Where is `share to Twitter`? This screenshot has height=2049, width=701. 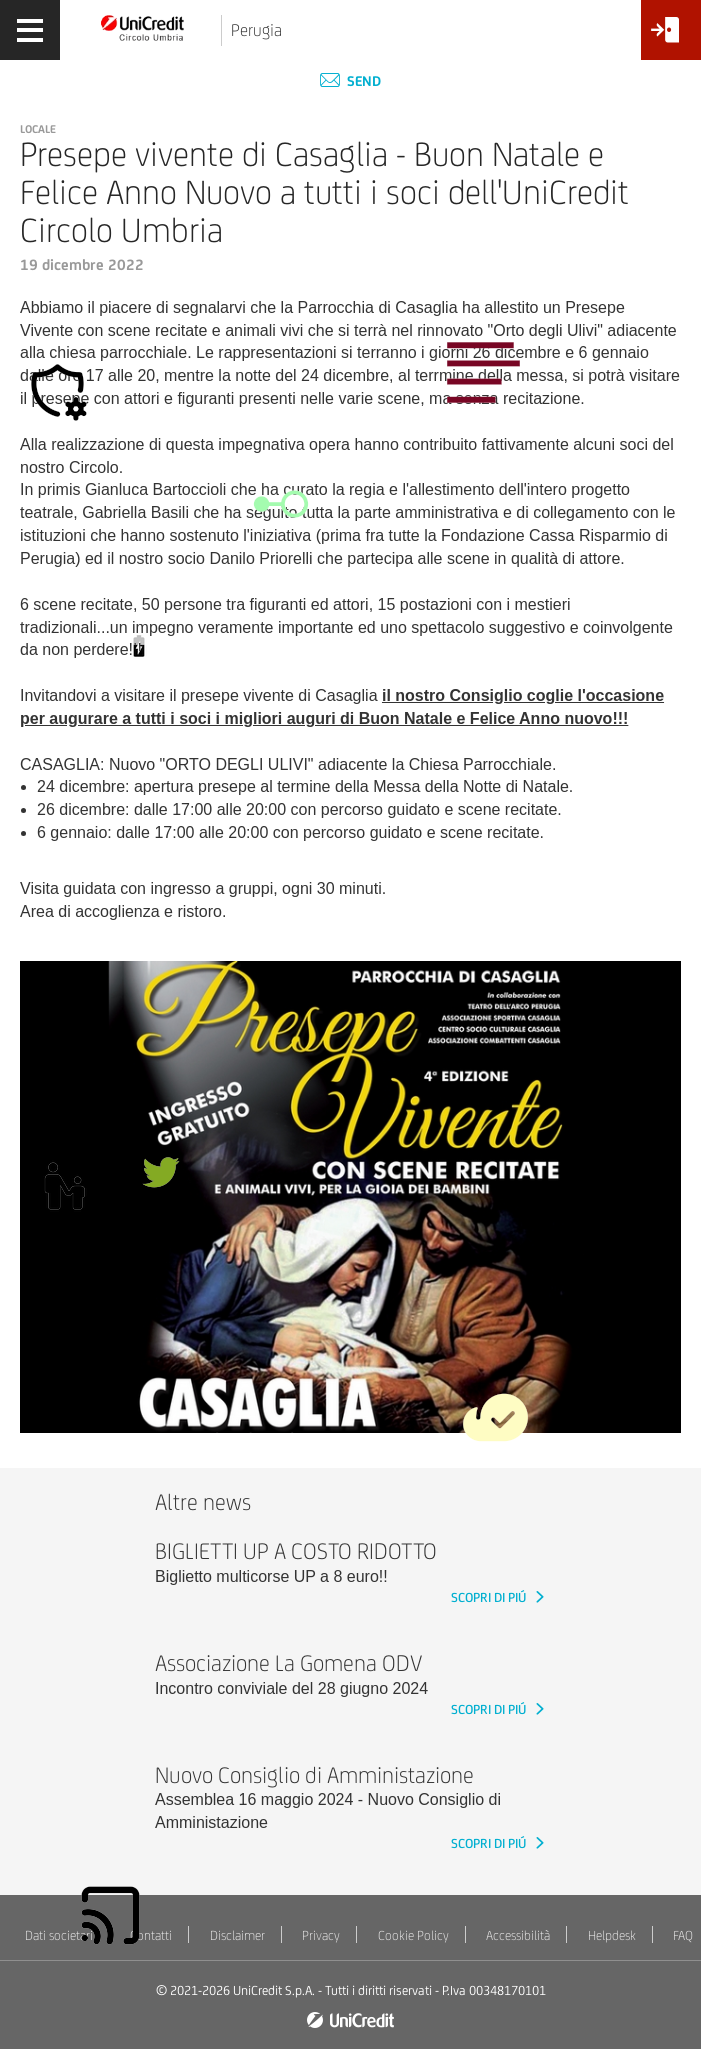
share to Twitter is located at coordinates (161, 1172).